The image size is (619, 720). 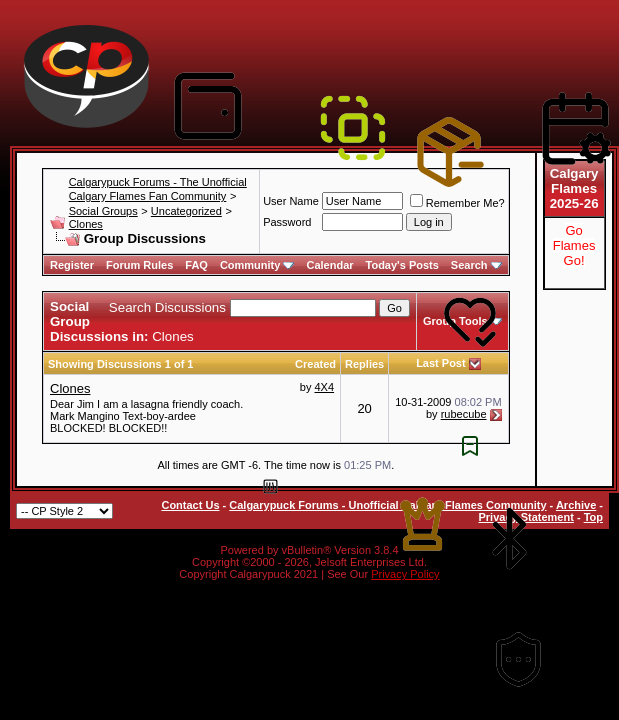 I want to click on toggle bluetooth connectivity on or off, so click(x=509, y=538).